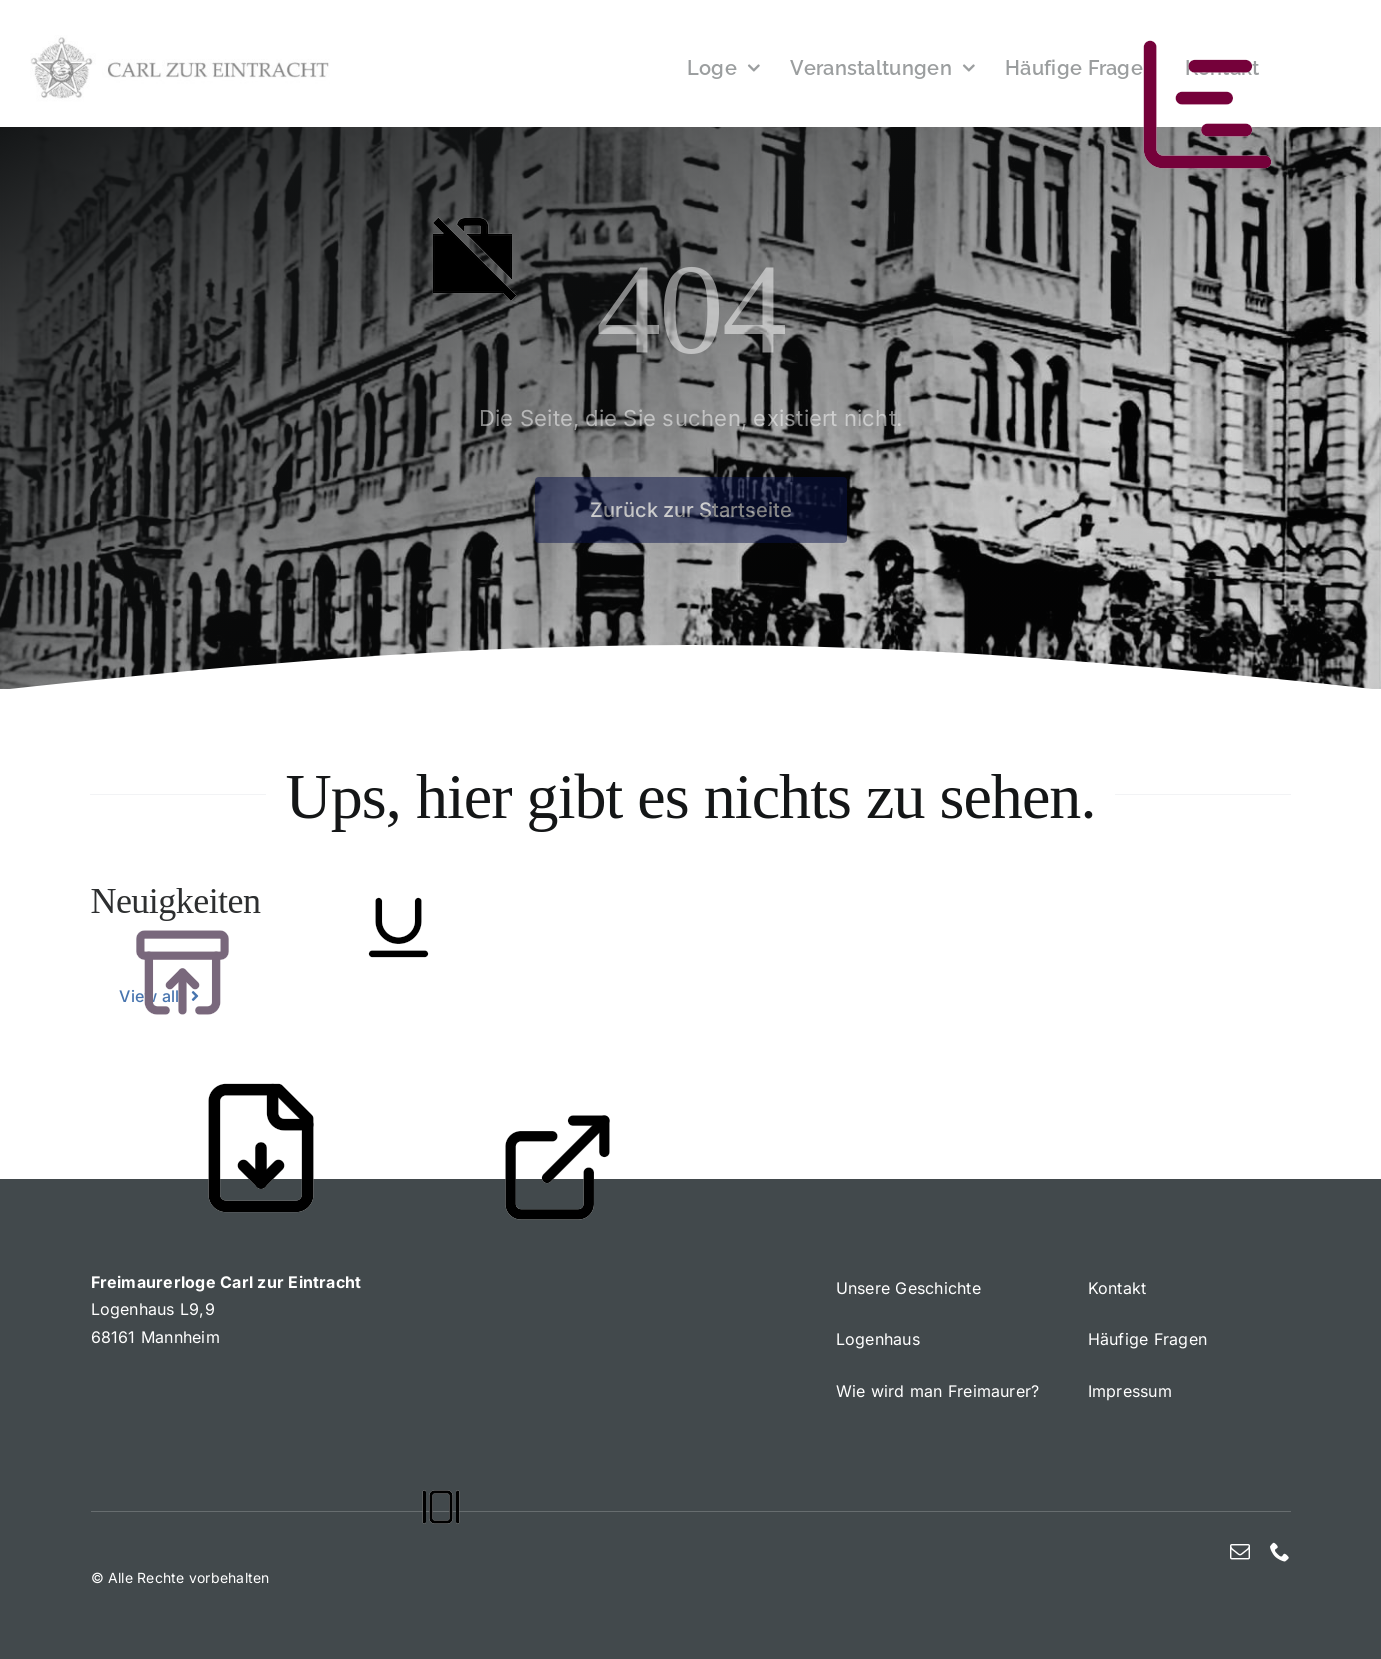  I want to click on view project timeline or schedule, so click(1207, 104).